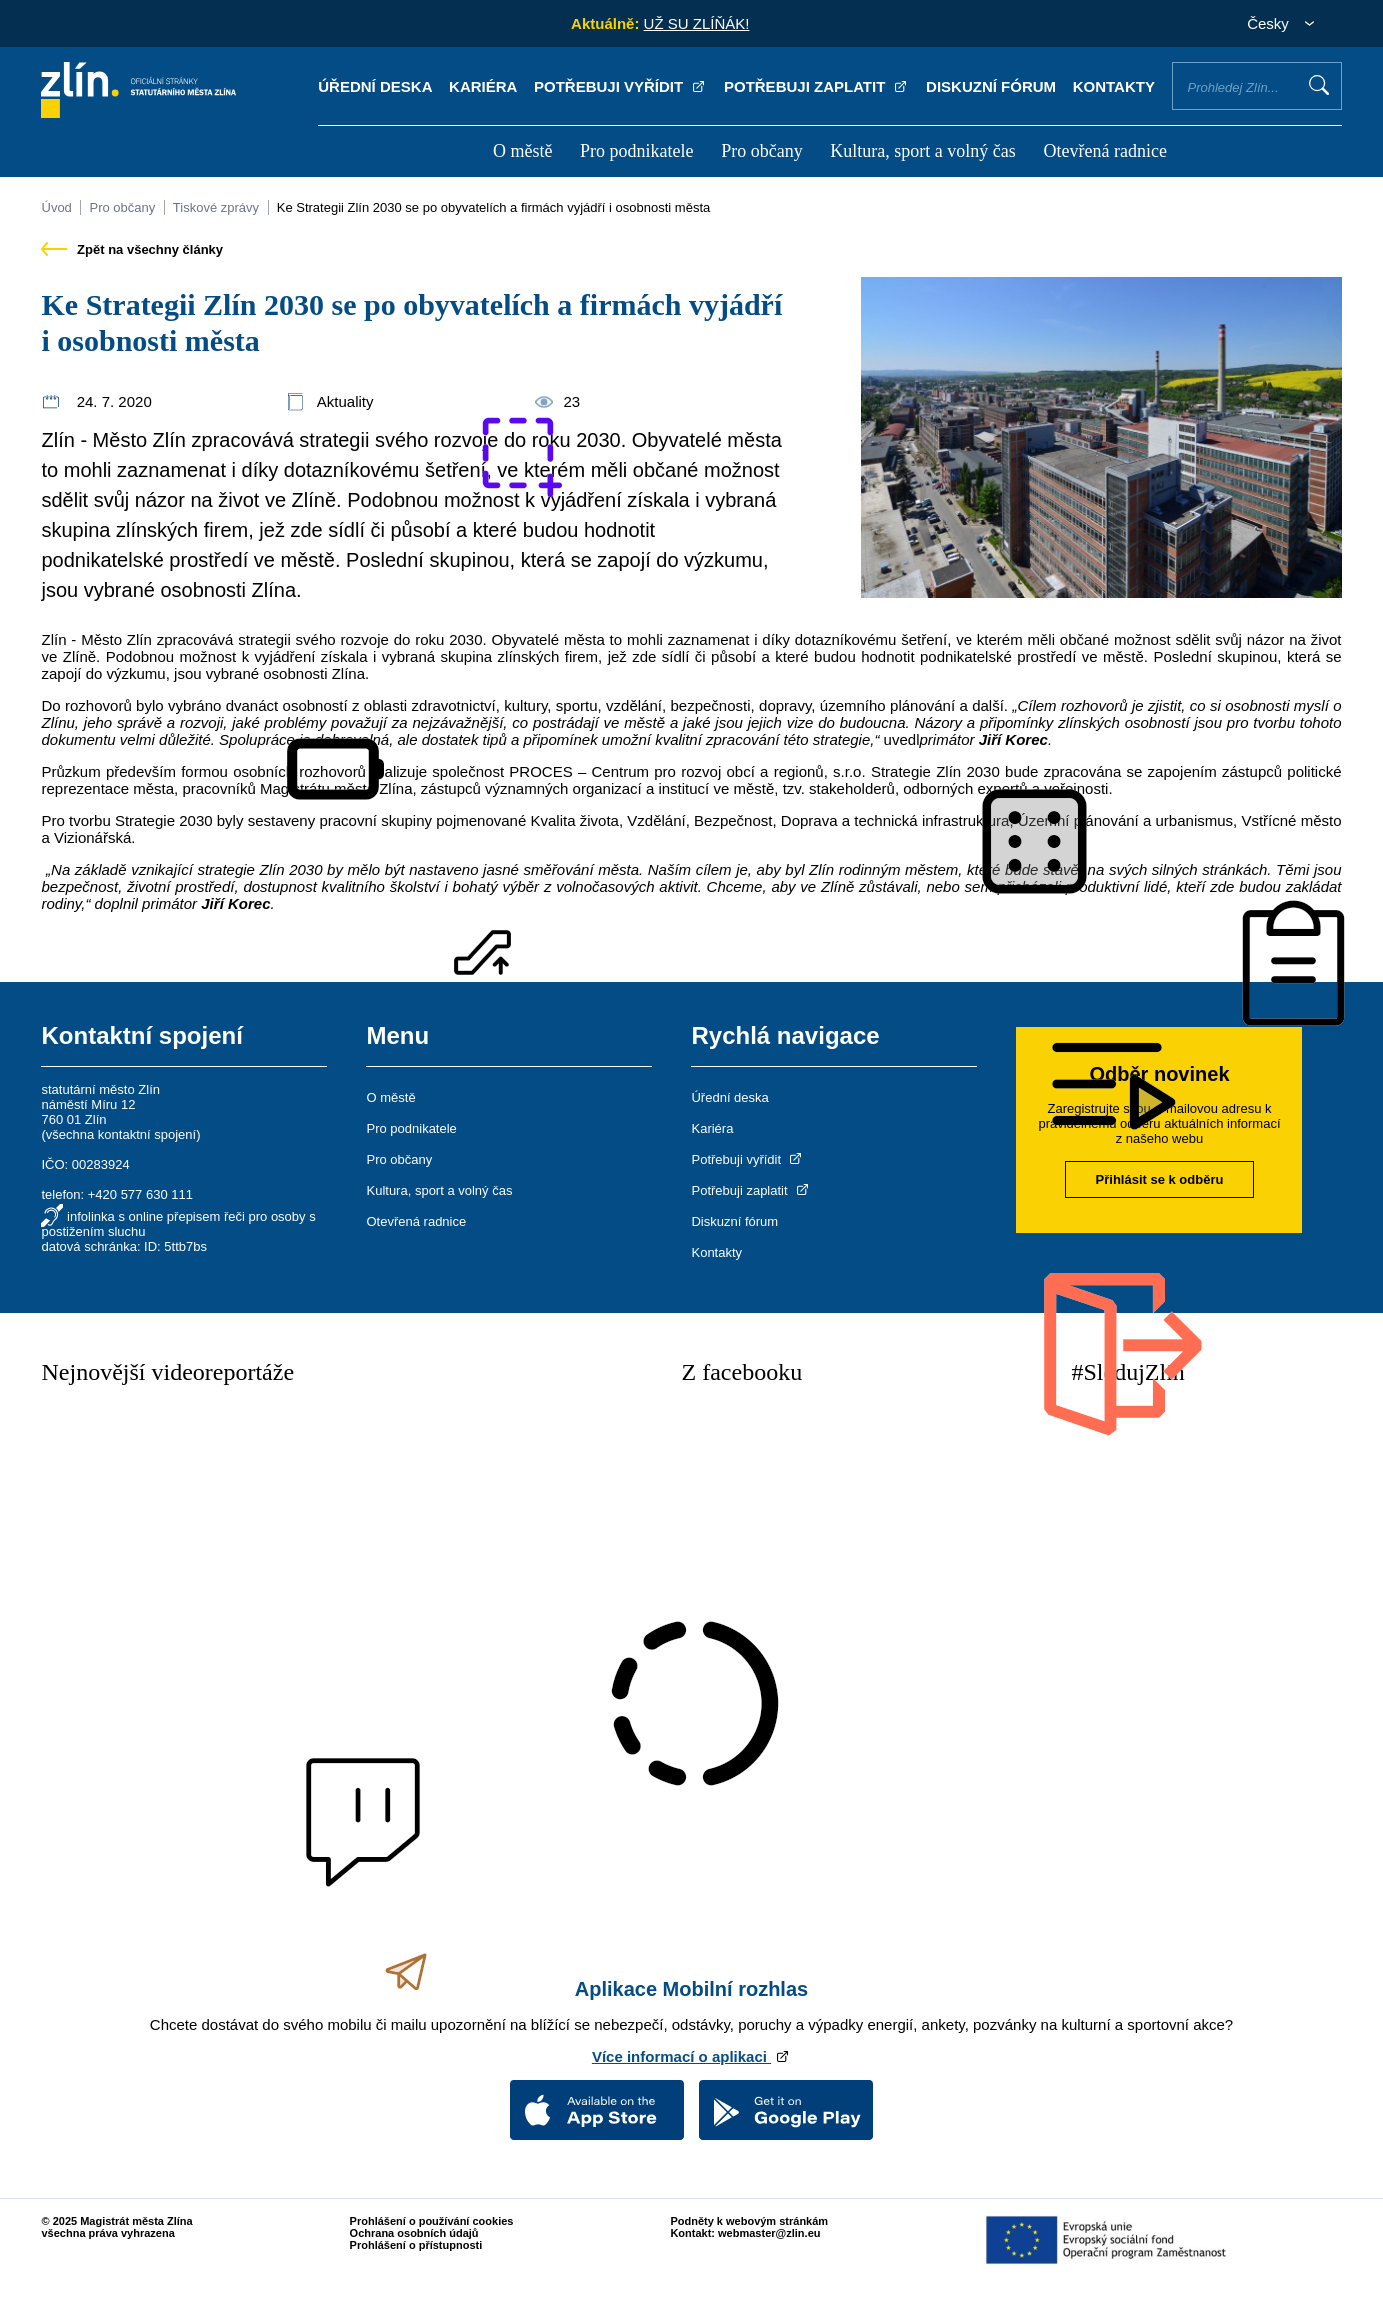 Image resolution: width=1383 pixels, height=2297 pixels. What do you see at coordinates (363, 1815) in the screenshot?
I see `open the Twitch app` at bounding box center [363, 1815].